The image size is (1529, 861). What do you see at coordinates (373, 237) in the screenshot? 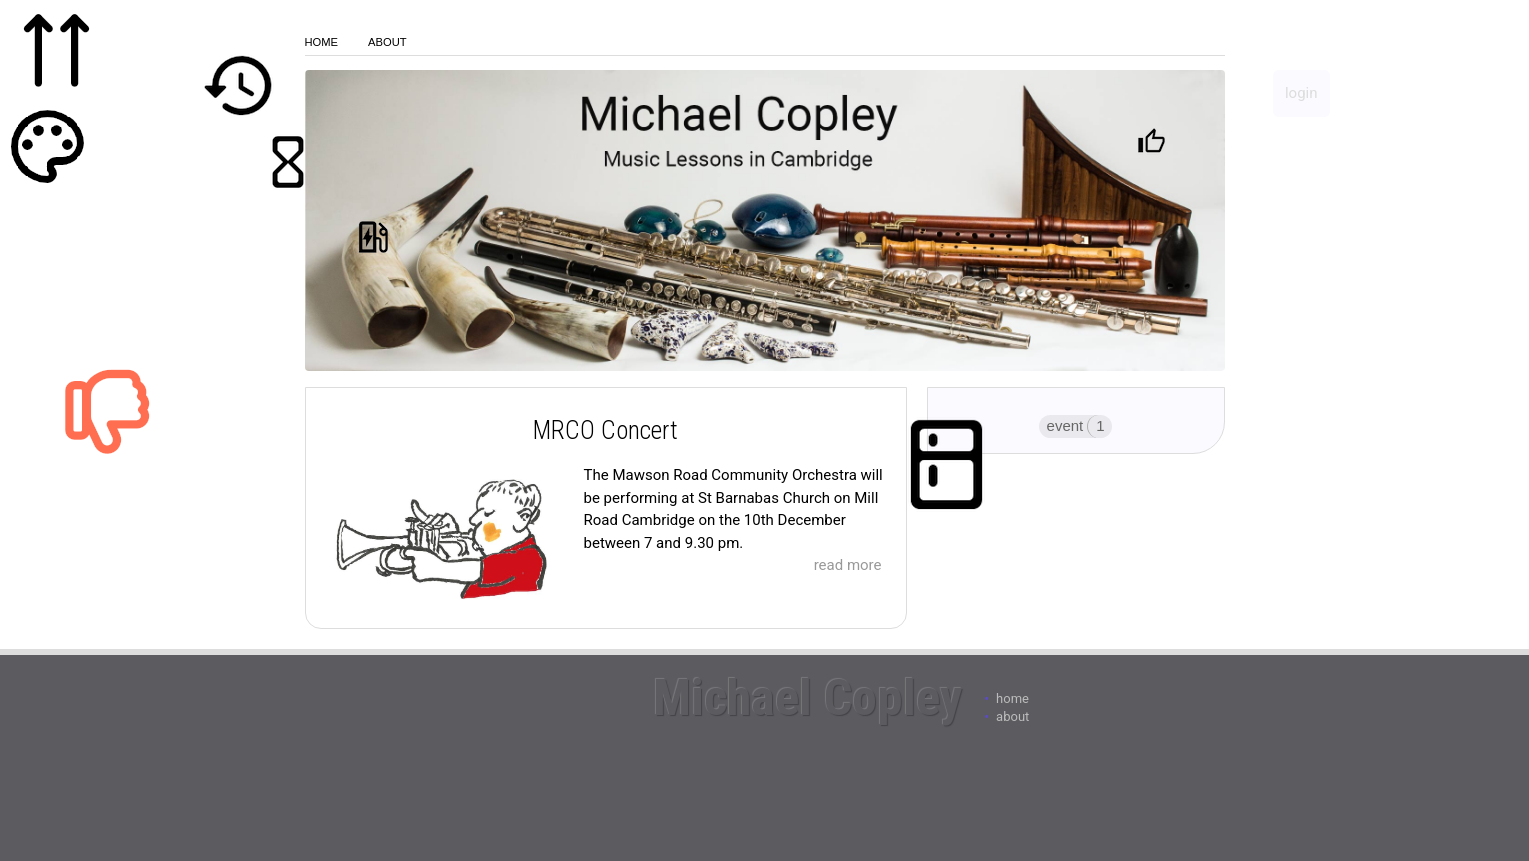
I see `find nearby electric vehicle charging stations` at bounding box center [373, 237].